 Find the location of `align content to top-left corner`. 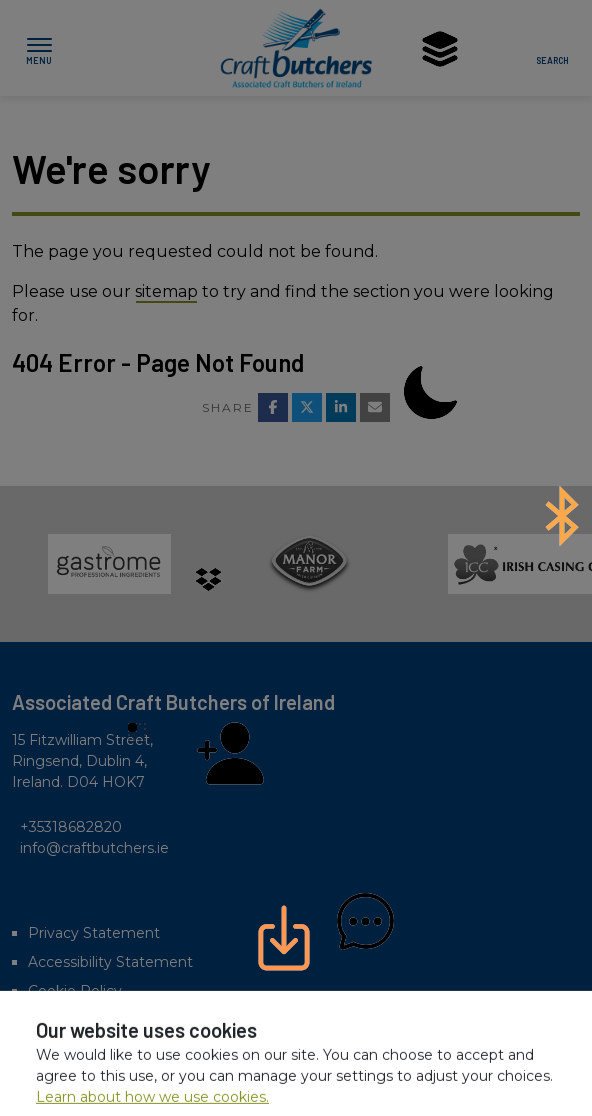

align content to top-left corner is located at coordinates (137, 732).